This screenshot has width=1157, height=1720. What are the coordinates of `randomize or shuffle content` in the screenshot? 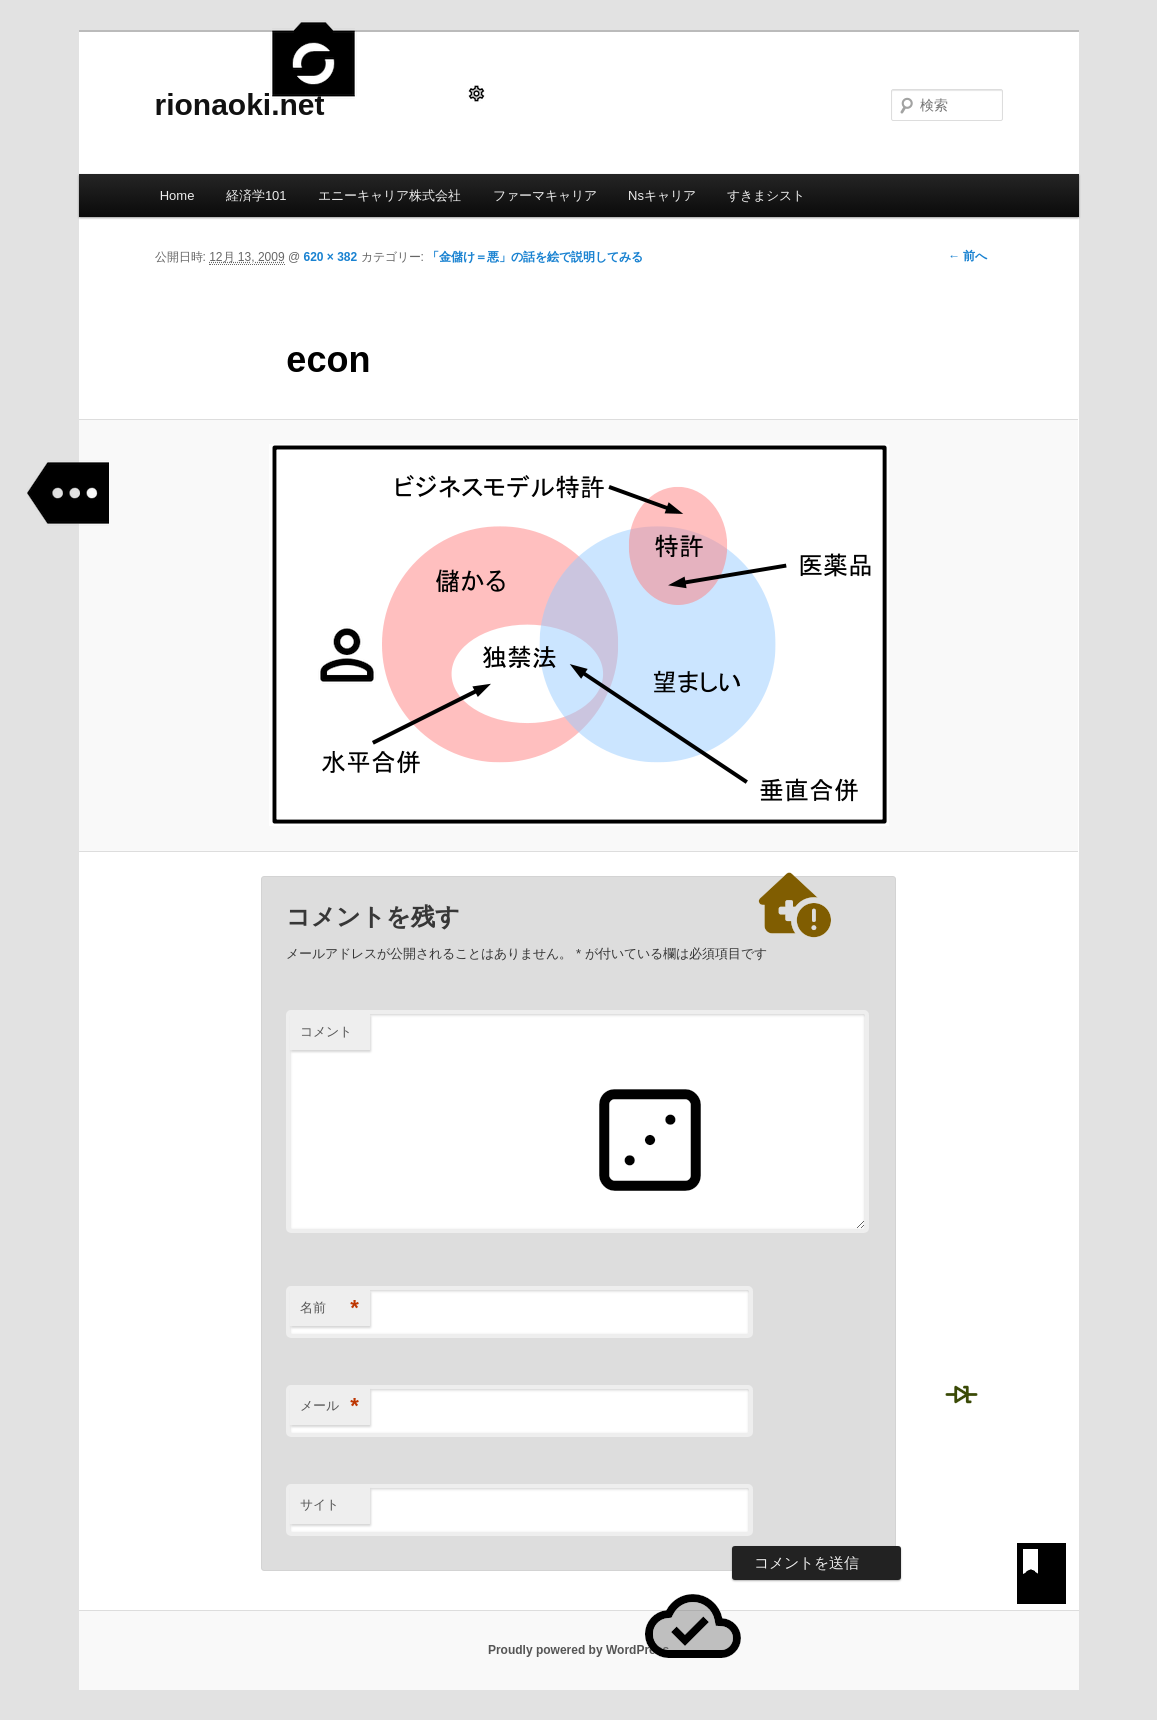 It's located at (650, 1140).